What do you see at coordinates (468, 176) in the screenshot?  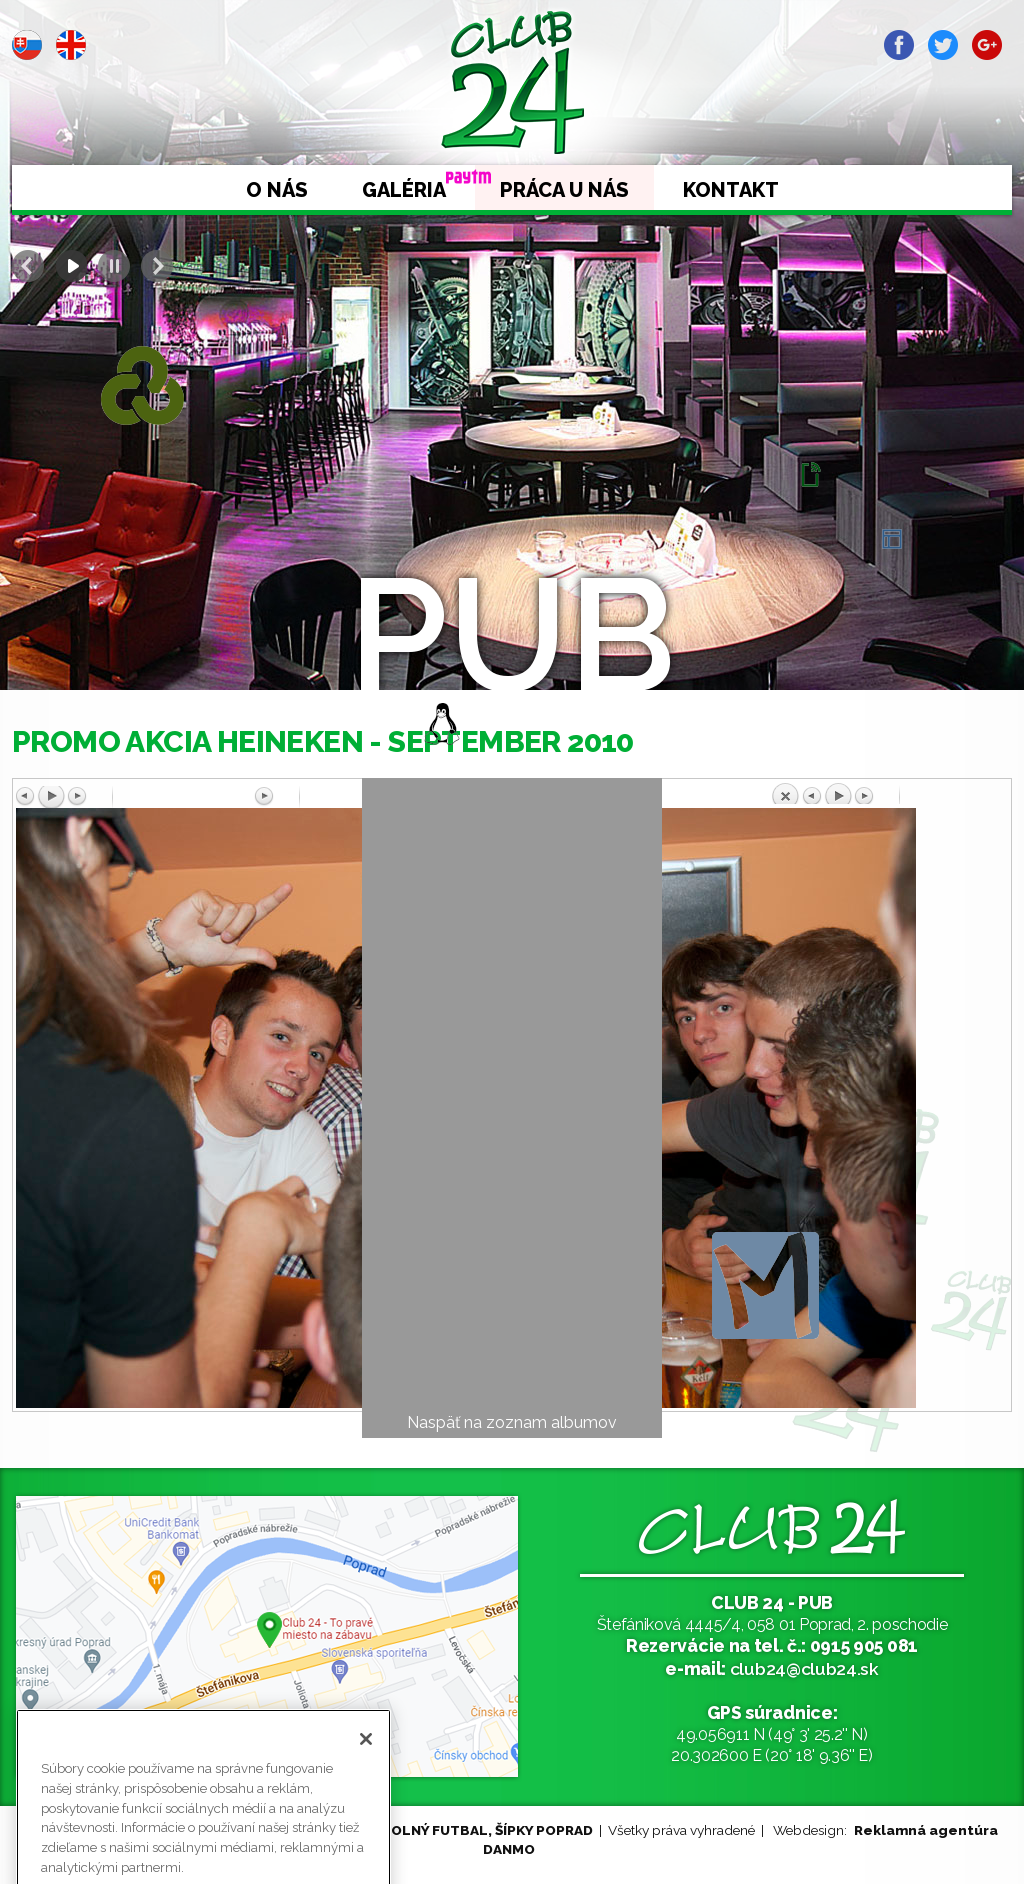 I see `open Paytm payment app` at bounding box center [468, 176].